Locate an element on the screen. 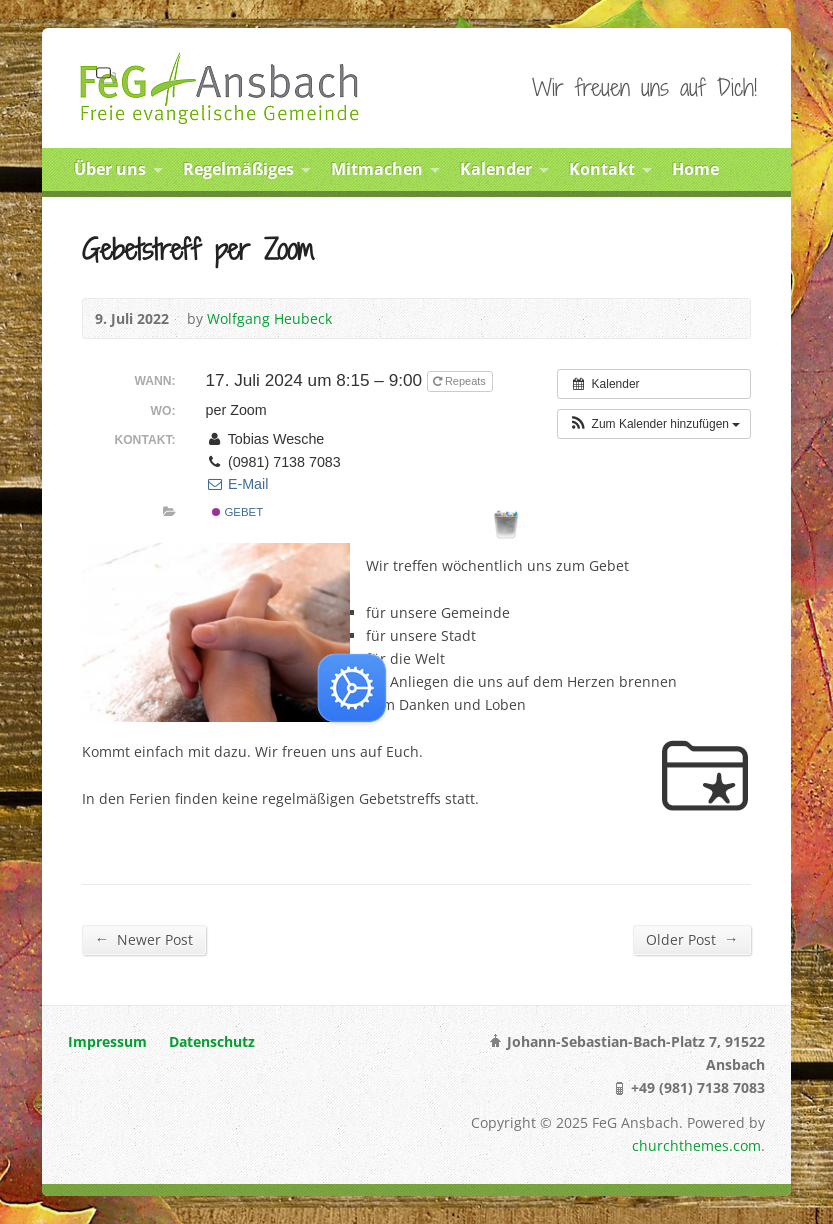  open sparkleshare folder is located at coordinates (705, 773).